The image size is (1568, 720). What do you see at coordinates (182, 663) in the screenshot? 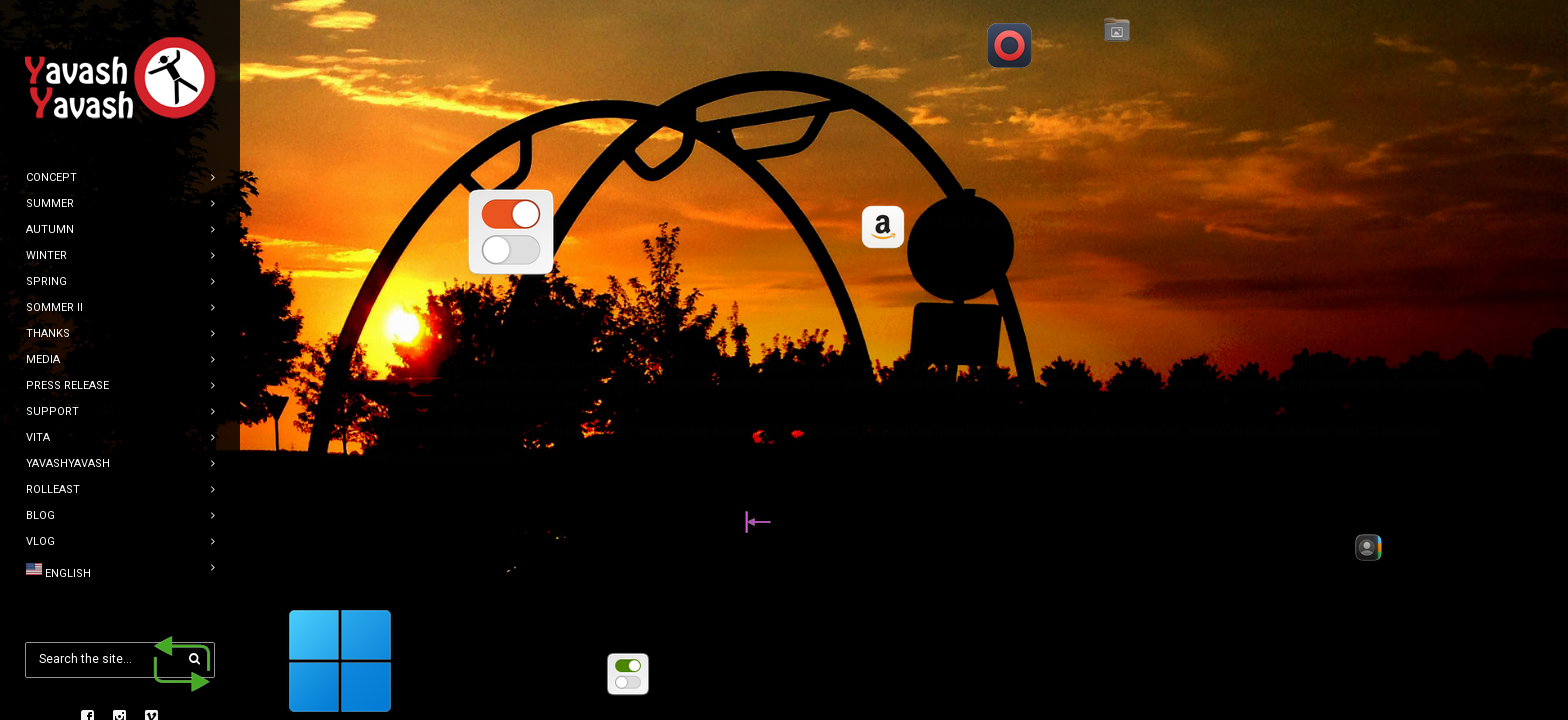
I see `sync or refresh mail inbox` at bounding box center [182, 663].